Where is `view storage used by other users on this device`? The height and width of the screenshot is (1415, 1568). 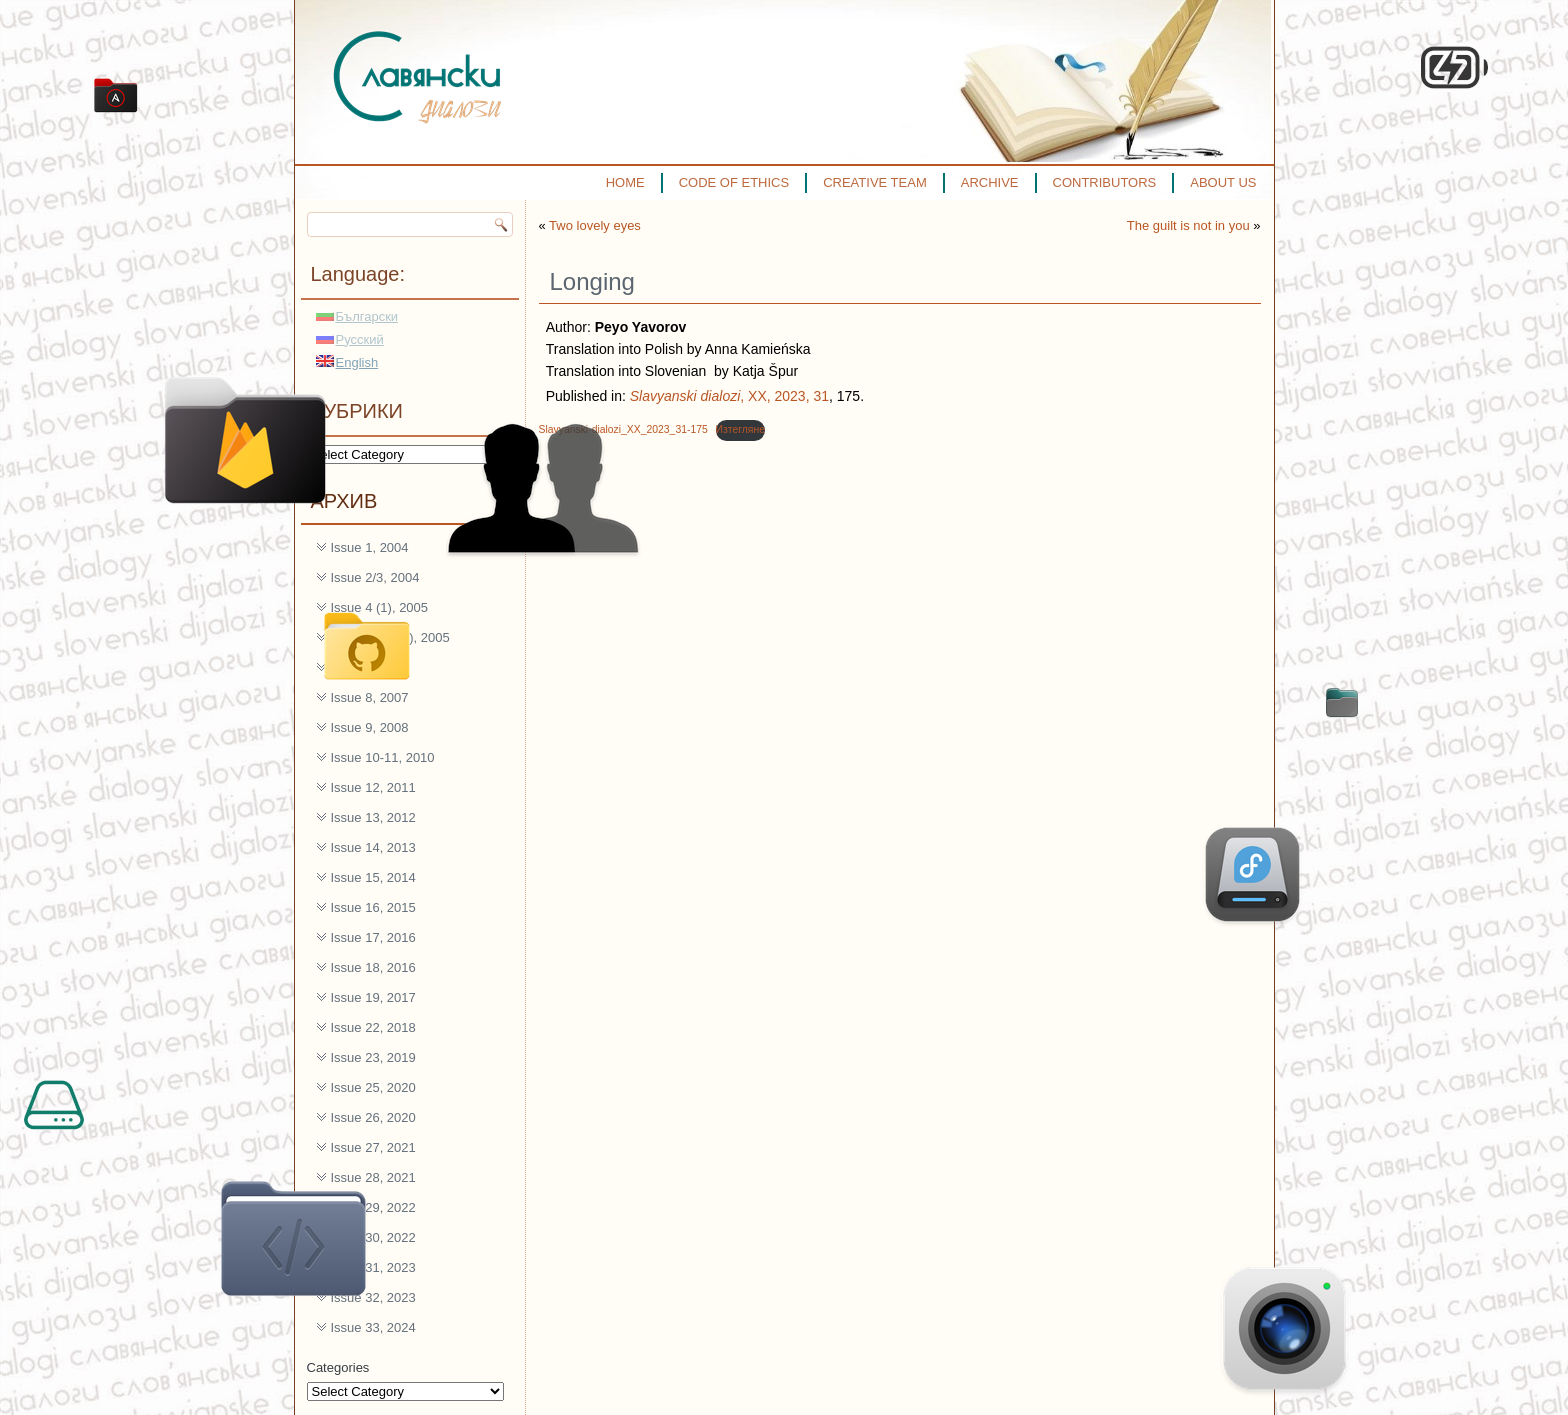
view storage used by other users on this device is located at coordinates (545, 472).